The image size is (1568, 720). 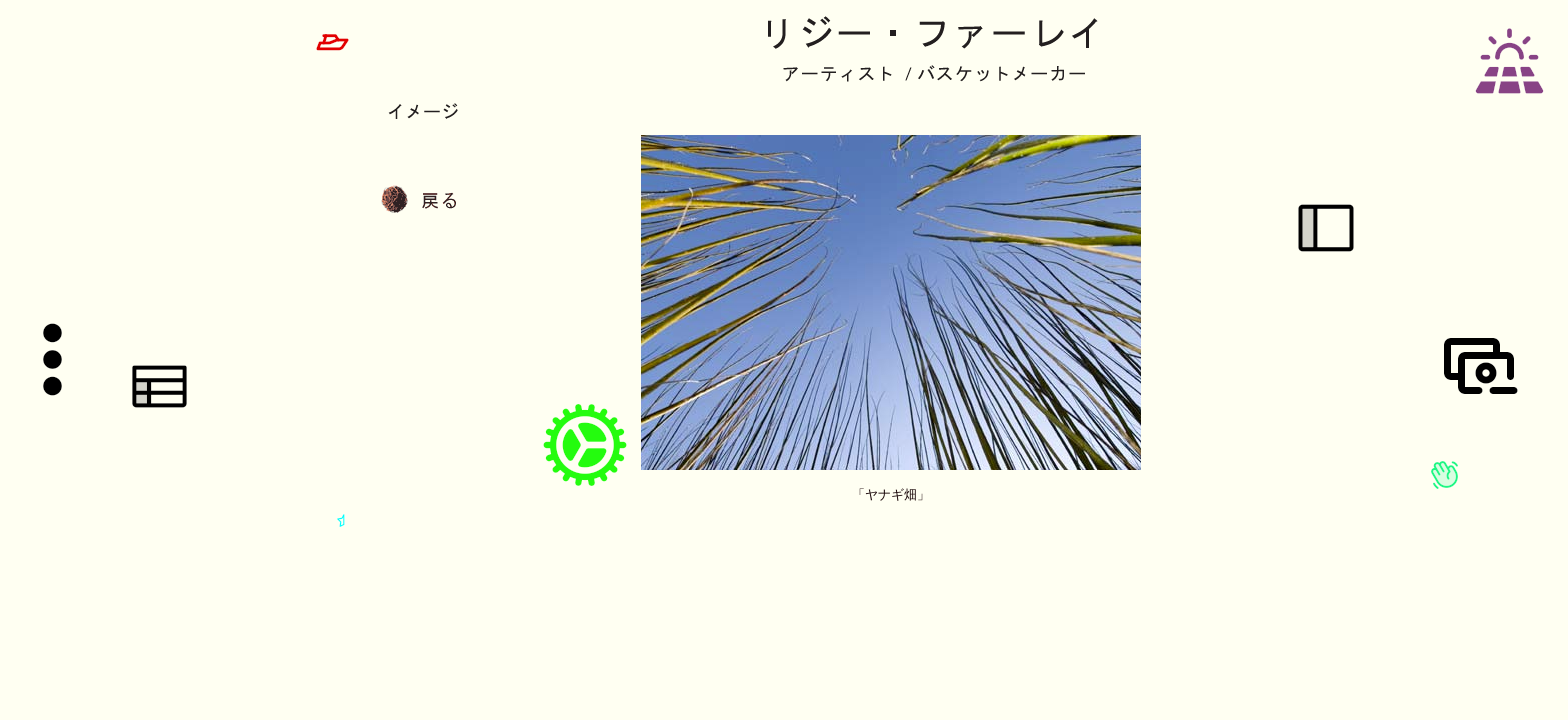 What do you see at coordinates (1326, 228) in the screenshot?
I see `toggle sidebar panel visibility` at bounding box center [1326, 228].